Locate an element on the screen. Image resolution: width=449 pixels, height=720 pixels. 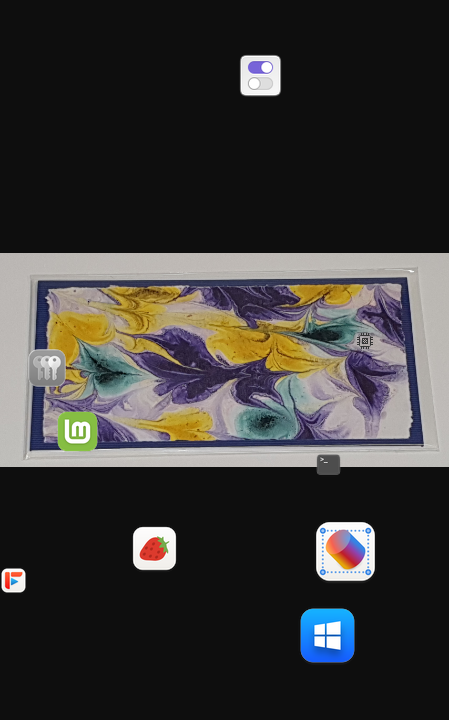
open the passwords app to manage saved credentials is located at coordinates (47, 368).